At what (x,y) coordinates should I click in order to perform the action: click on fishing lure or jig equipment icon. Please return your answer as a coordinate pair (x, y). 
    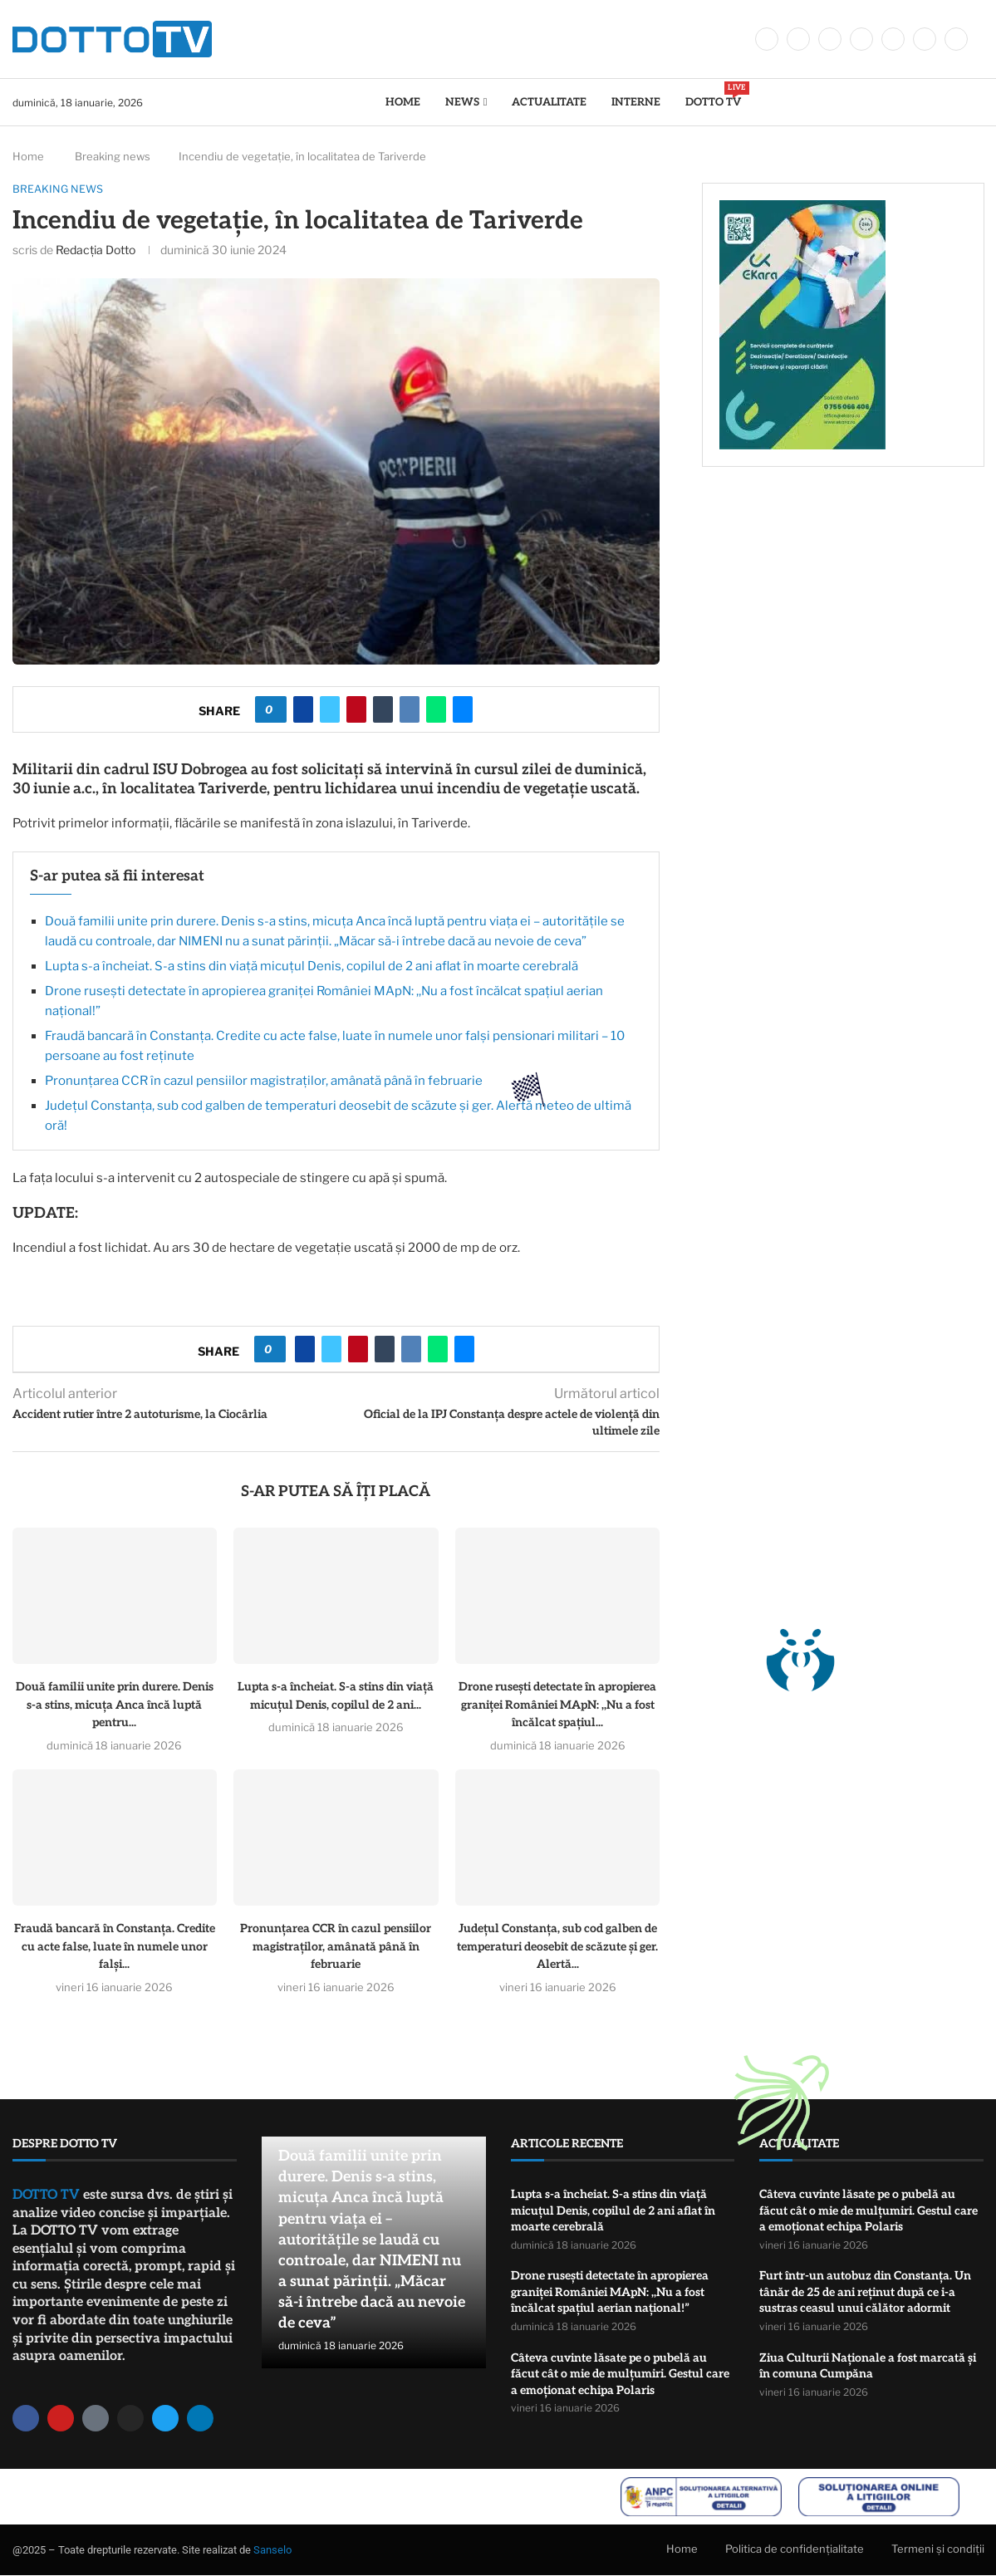
    Looking at the image, I should click on (782, 2102).